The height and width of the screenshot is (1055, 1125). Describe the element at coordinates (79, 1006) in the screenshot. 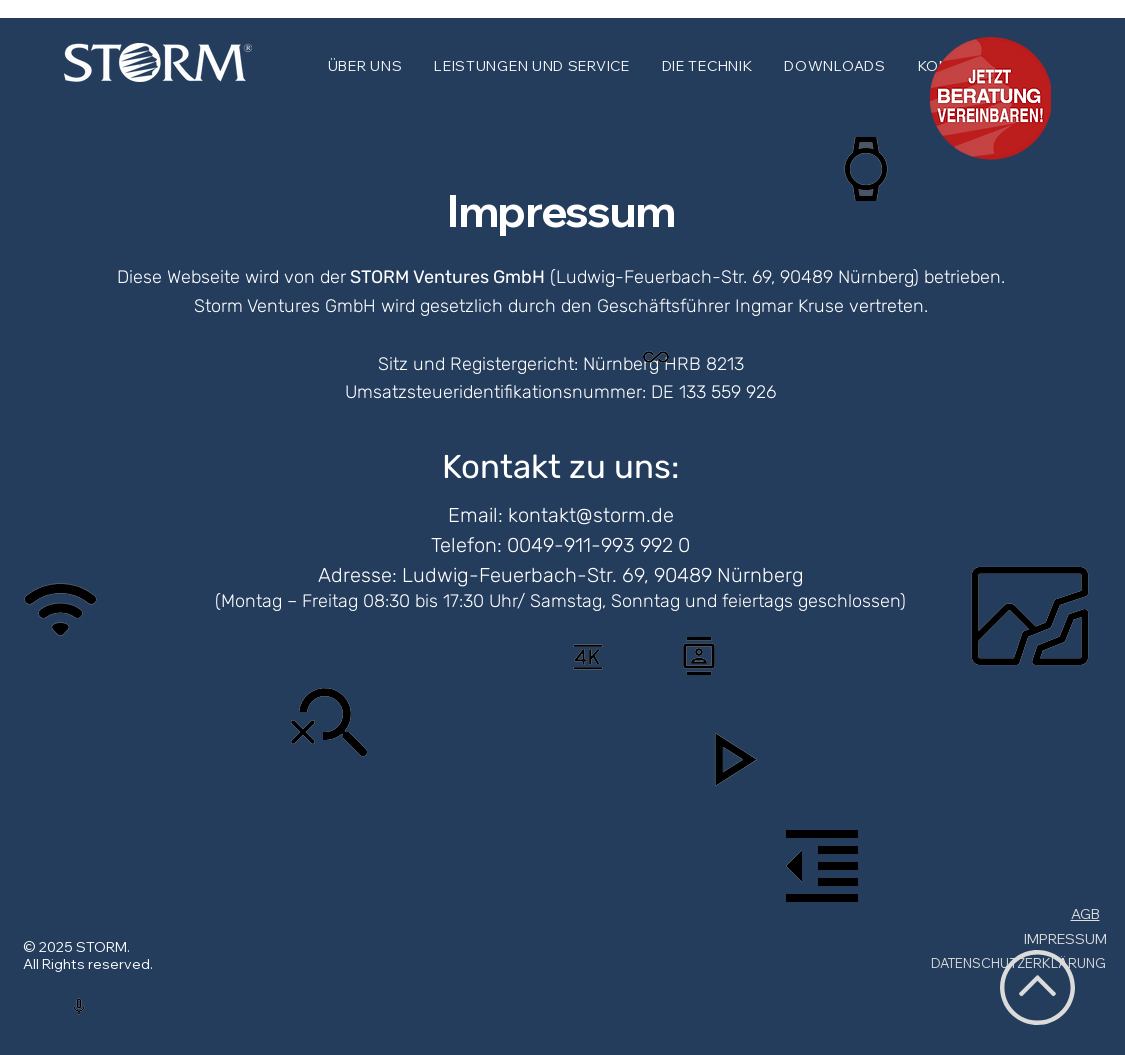

I see `tap to use voice input` at that location.